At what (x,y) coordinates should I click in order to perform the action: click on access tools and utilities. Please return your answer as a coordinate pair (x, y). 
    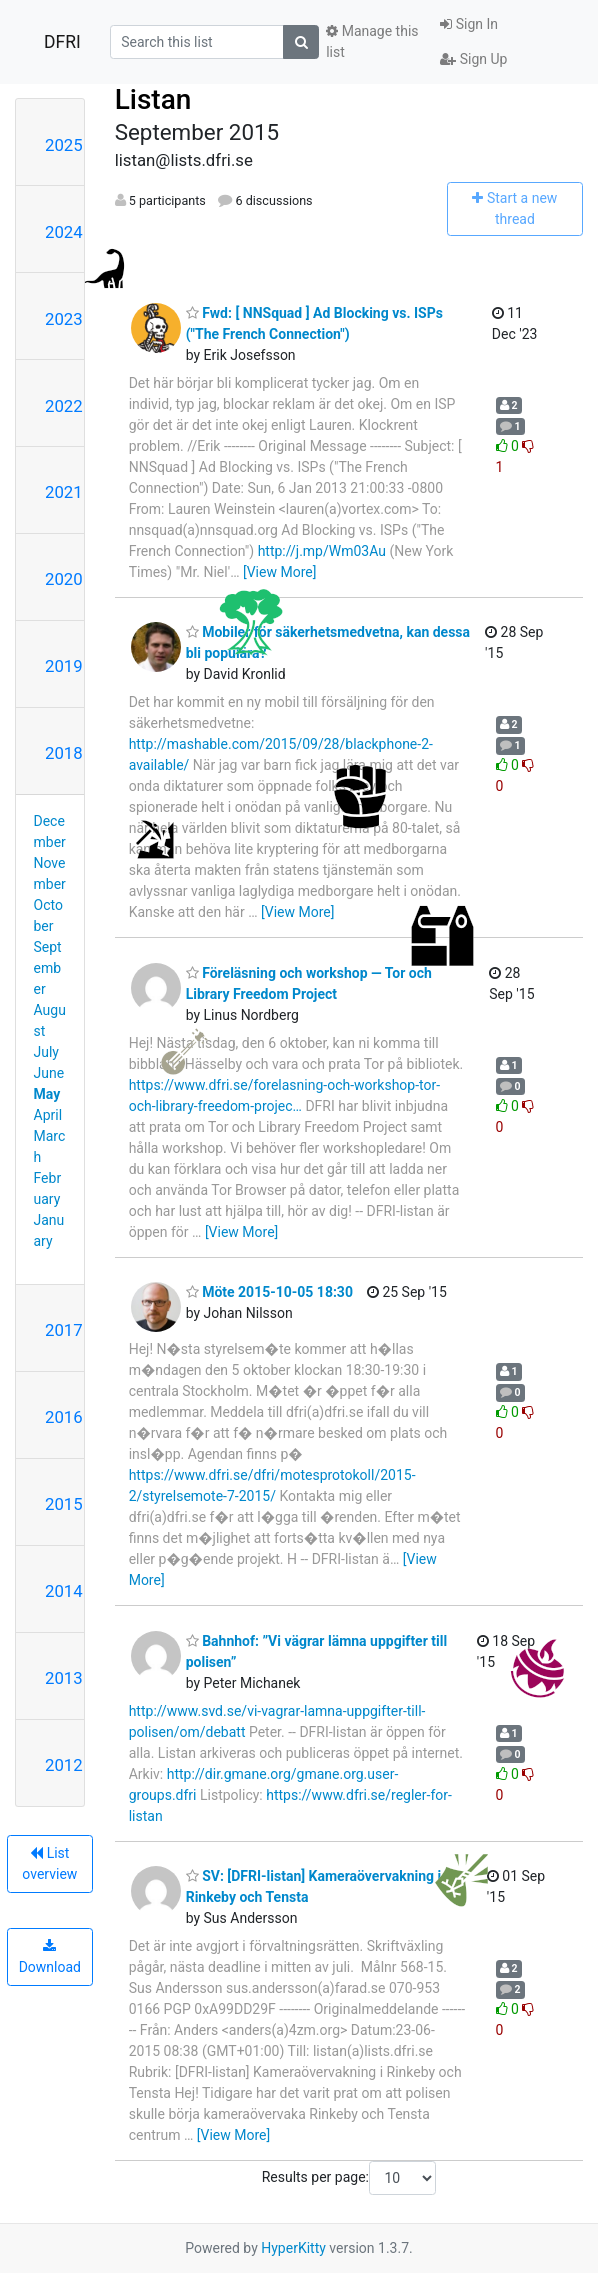
    Looking at the image, I should click on (442, 933).